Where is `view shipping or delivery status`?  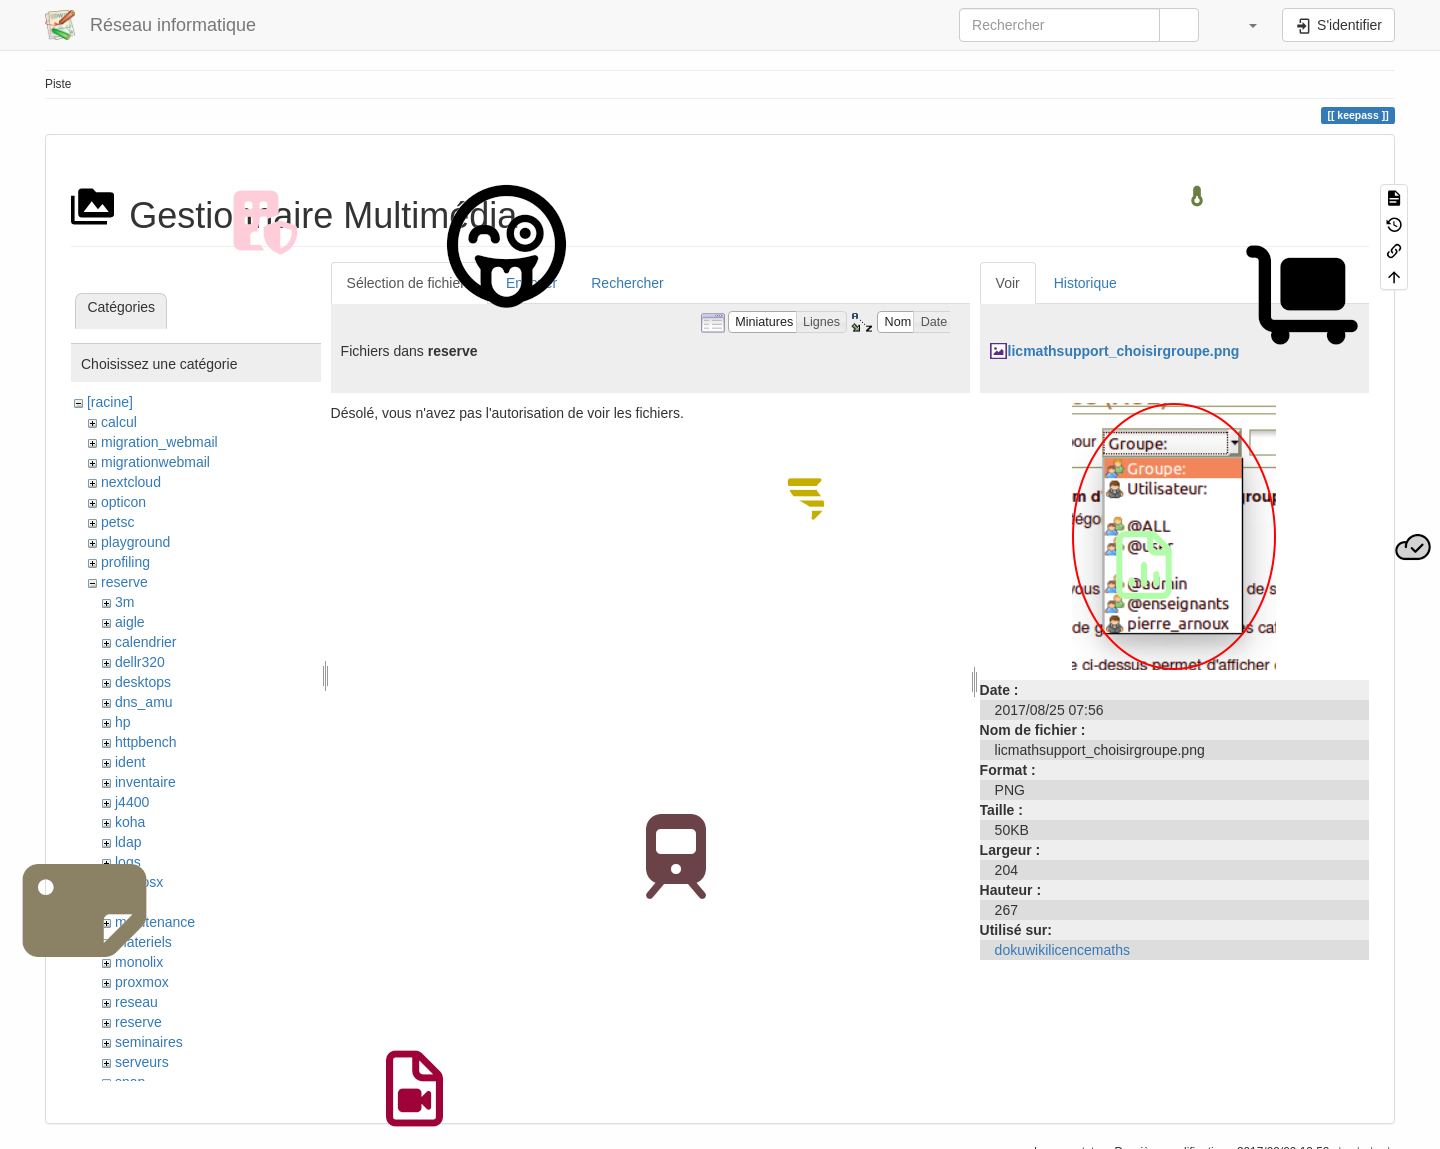 view shipping or delivery status is located at coordinates (1302, 295).